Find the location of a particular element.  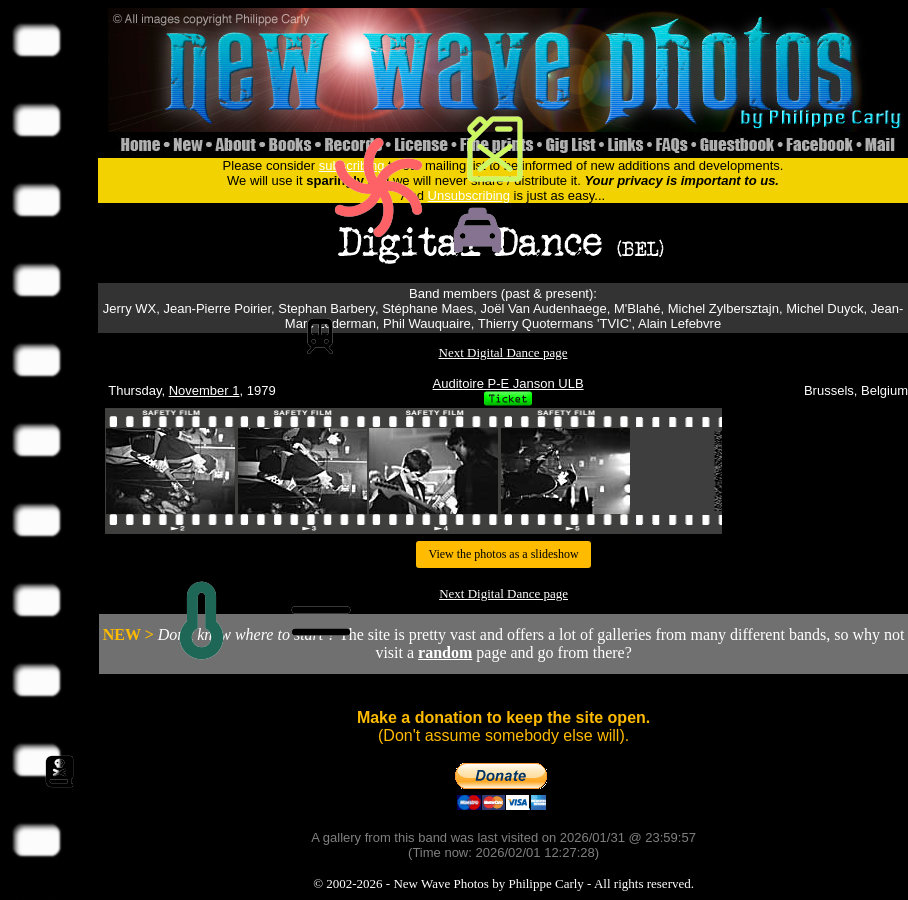

access subway or metro transit information is located at coordinates (320, 335).